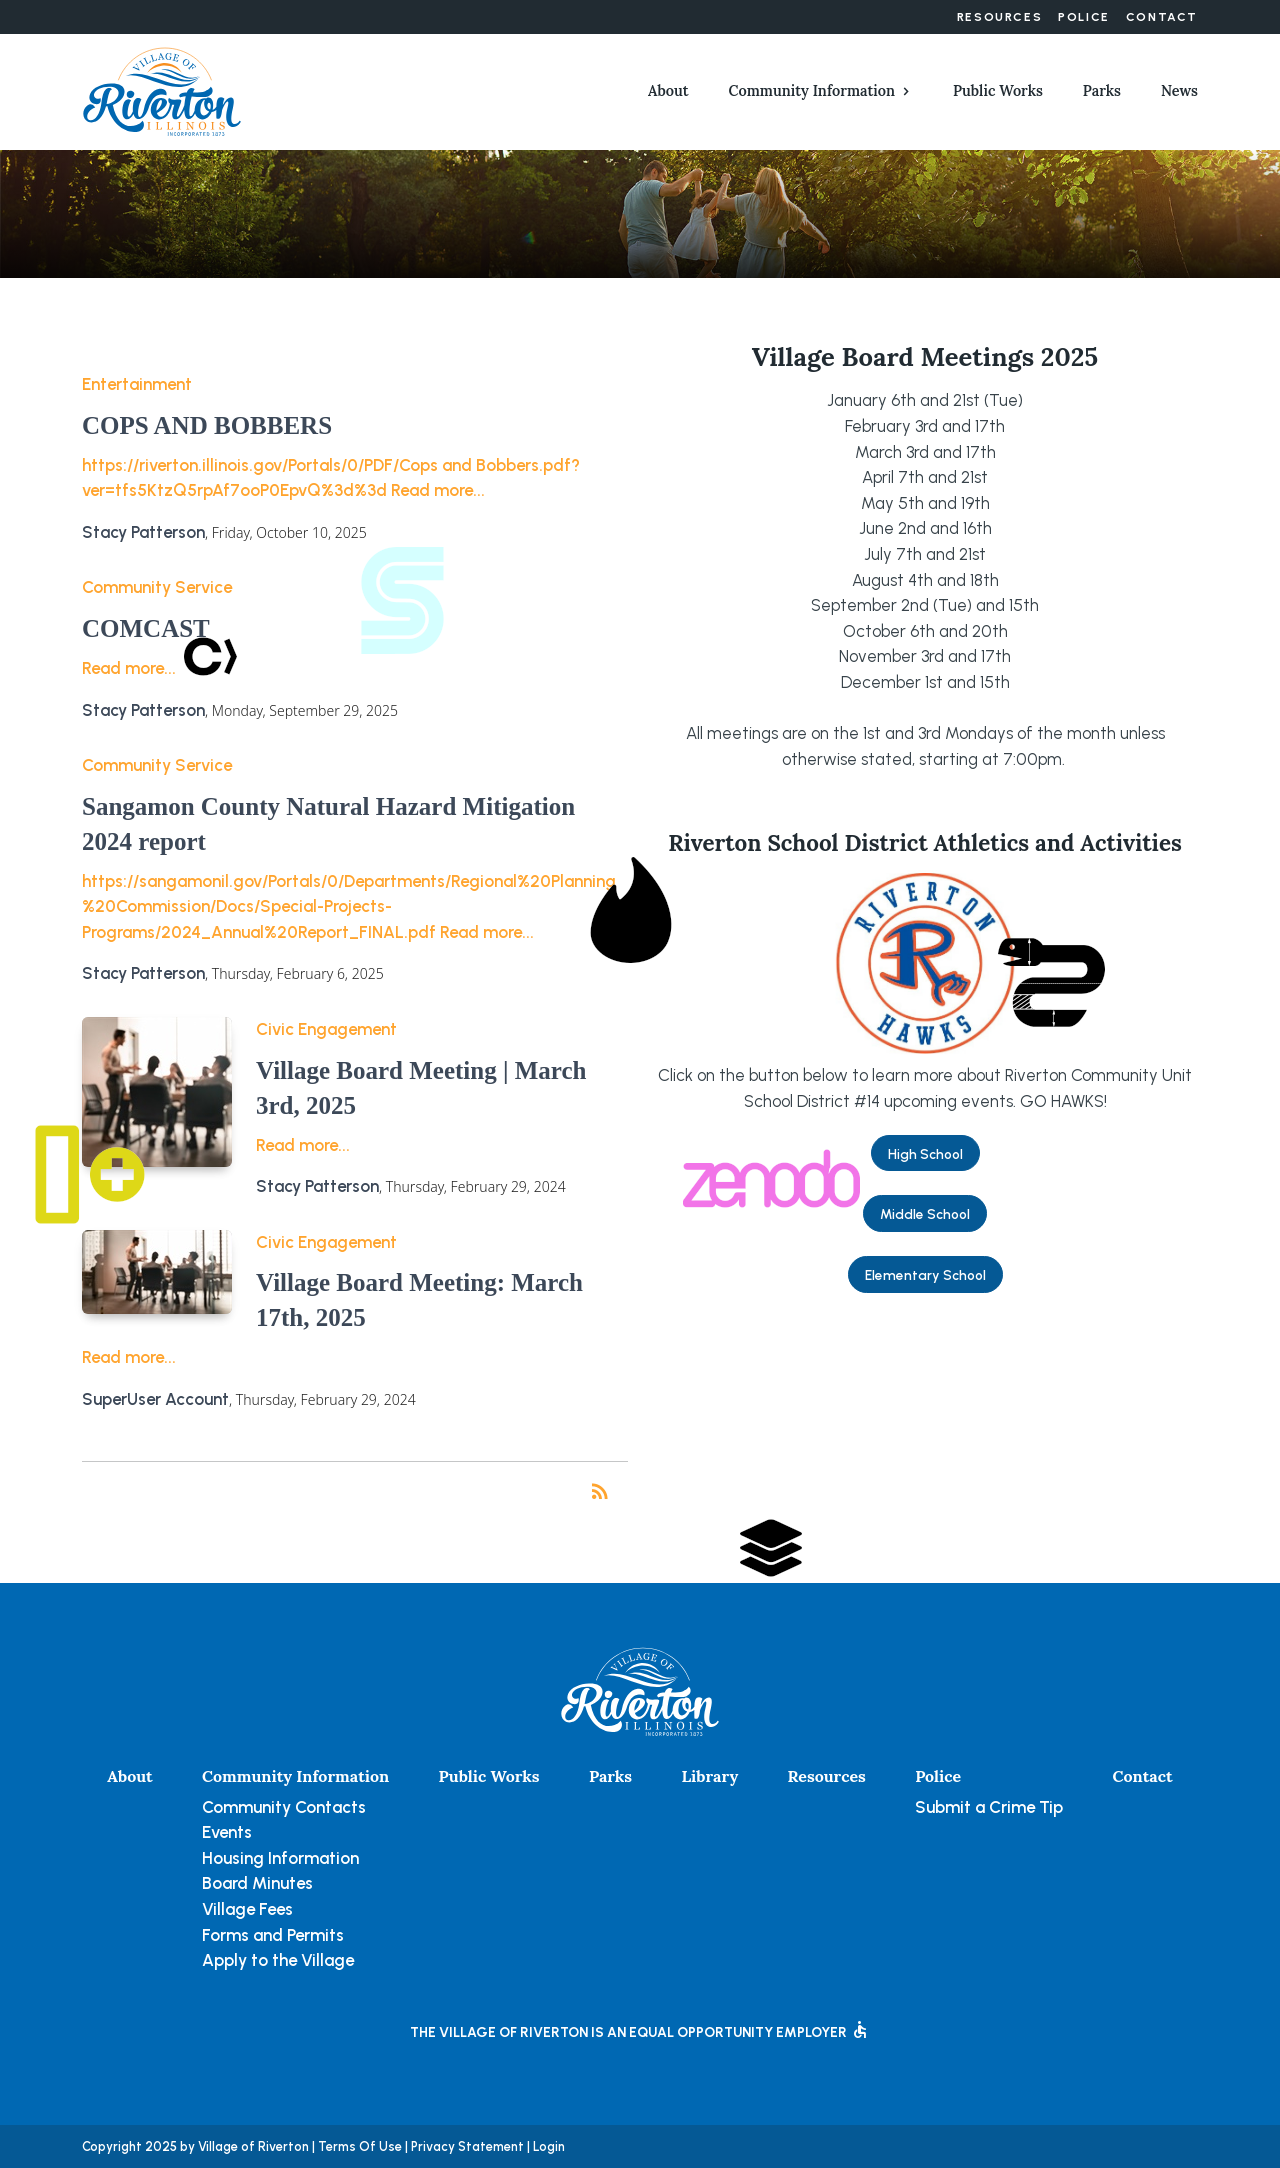 Image resolution: width=1280 pixels, height=2168 pixels. I want to click on insert a new column to the right, so click(84, 1174).